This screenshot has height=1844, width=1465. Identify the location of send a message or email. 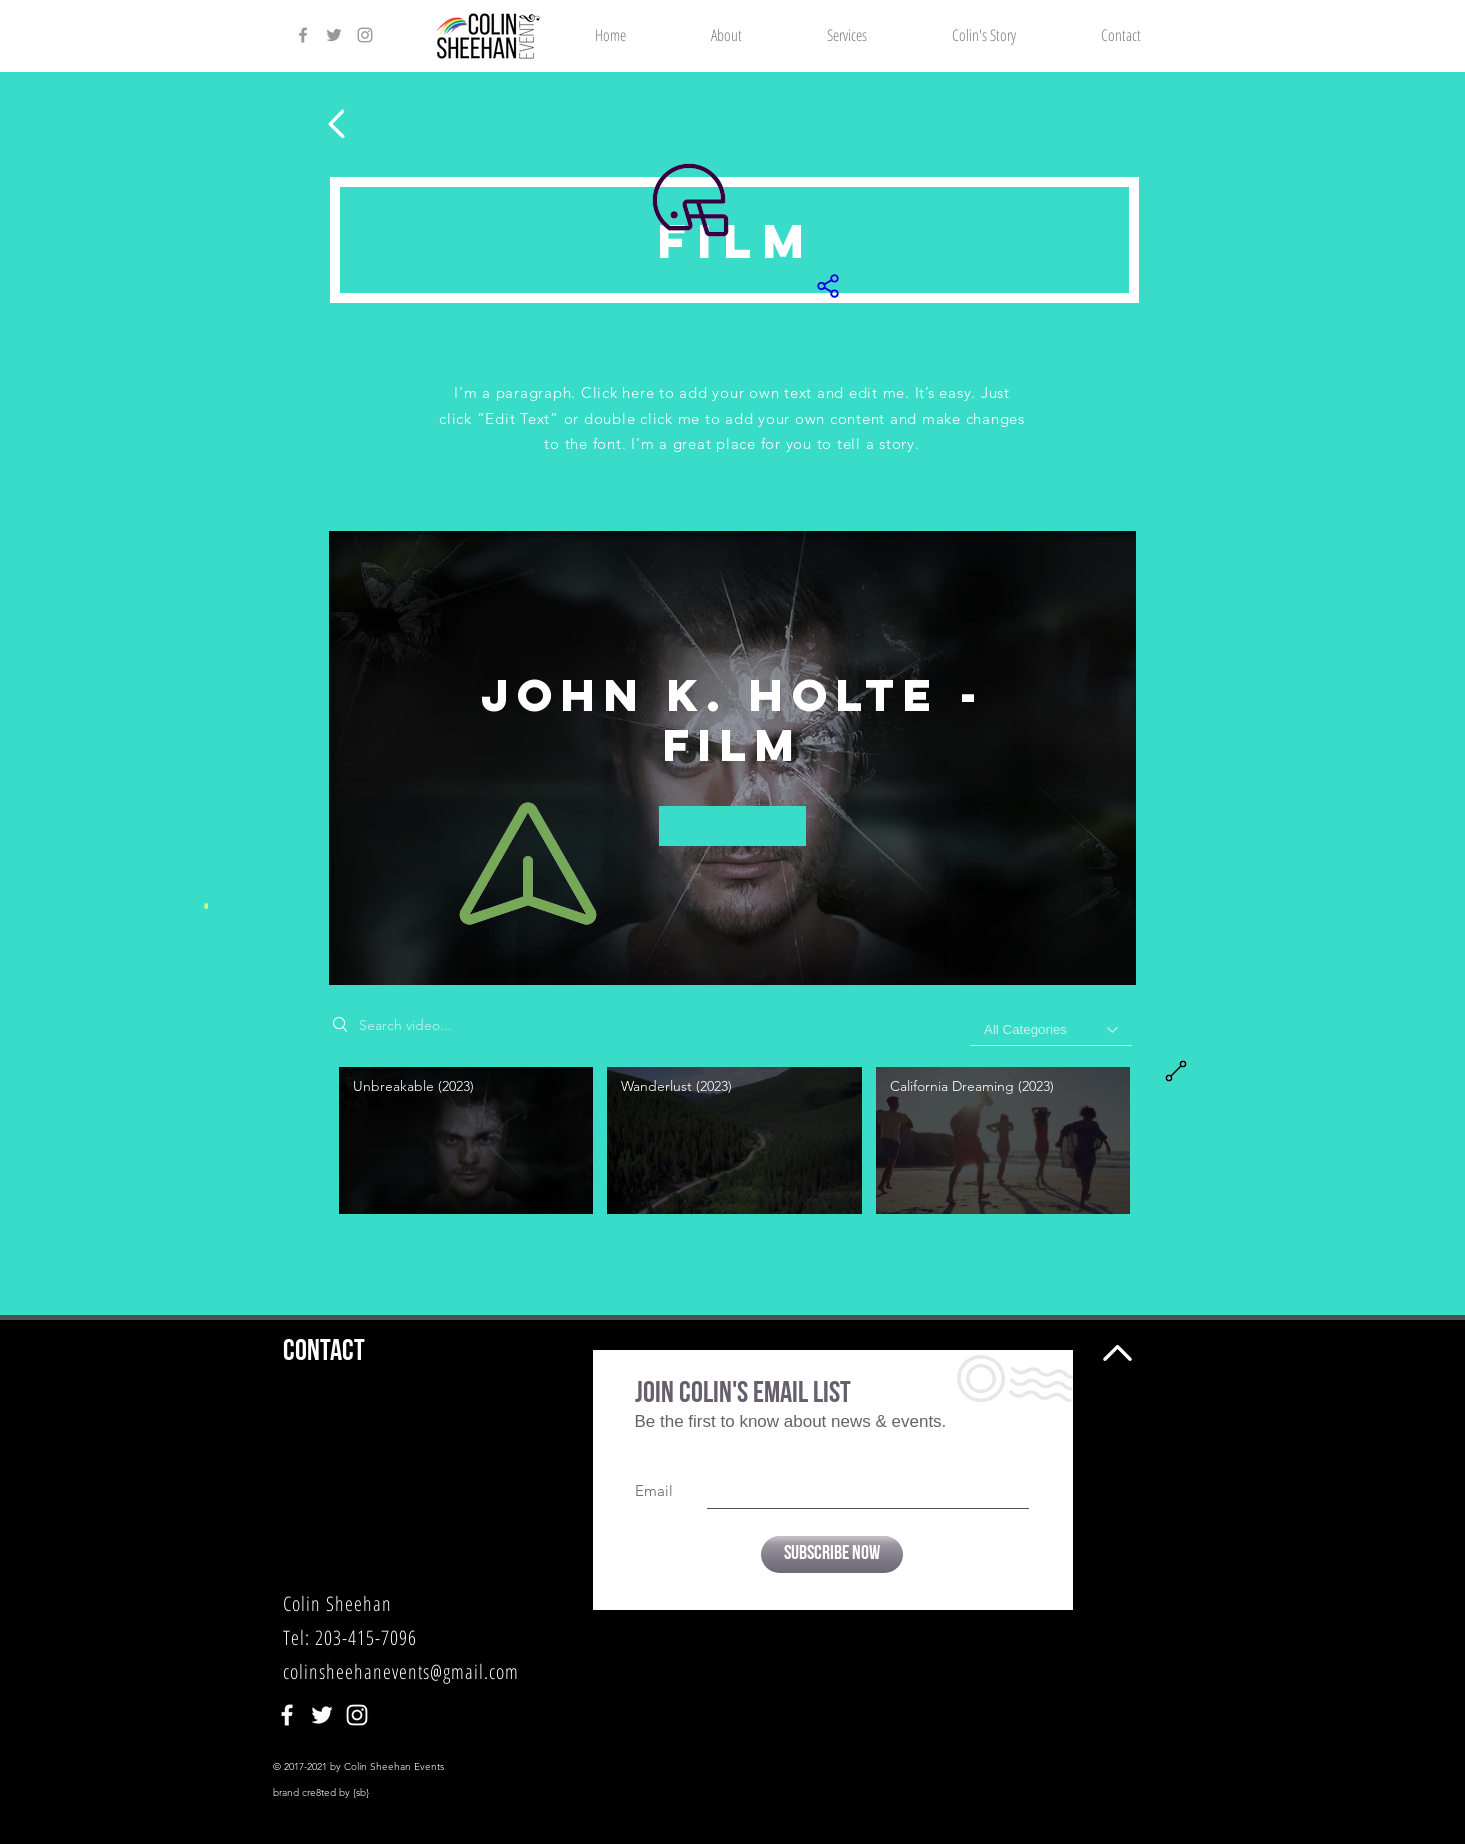
(528, 866).